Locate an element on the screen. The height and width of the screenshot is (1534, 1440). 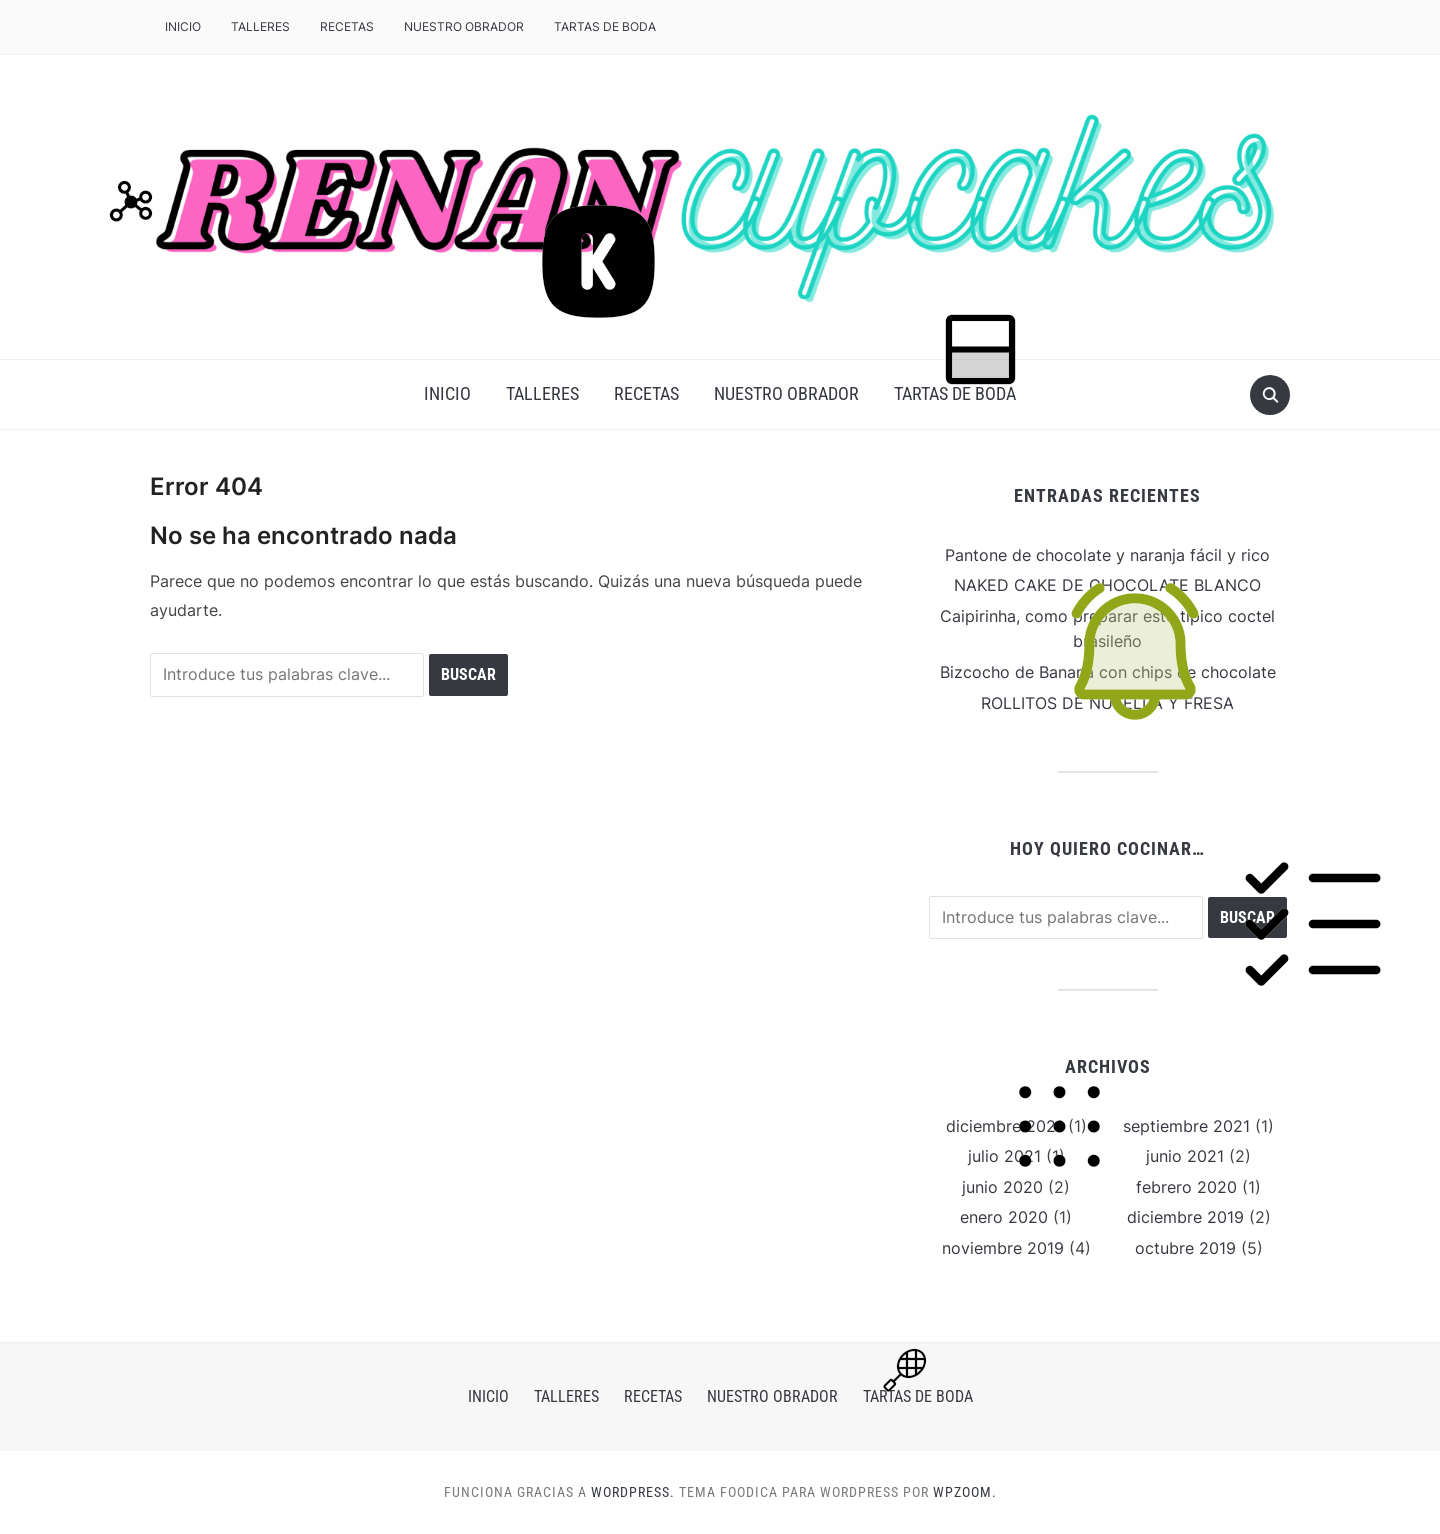
view network connections or relationships is located at coordinates (131, 202).